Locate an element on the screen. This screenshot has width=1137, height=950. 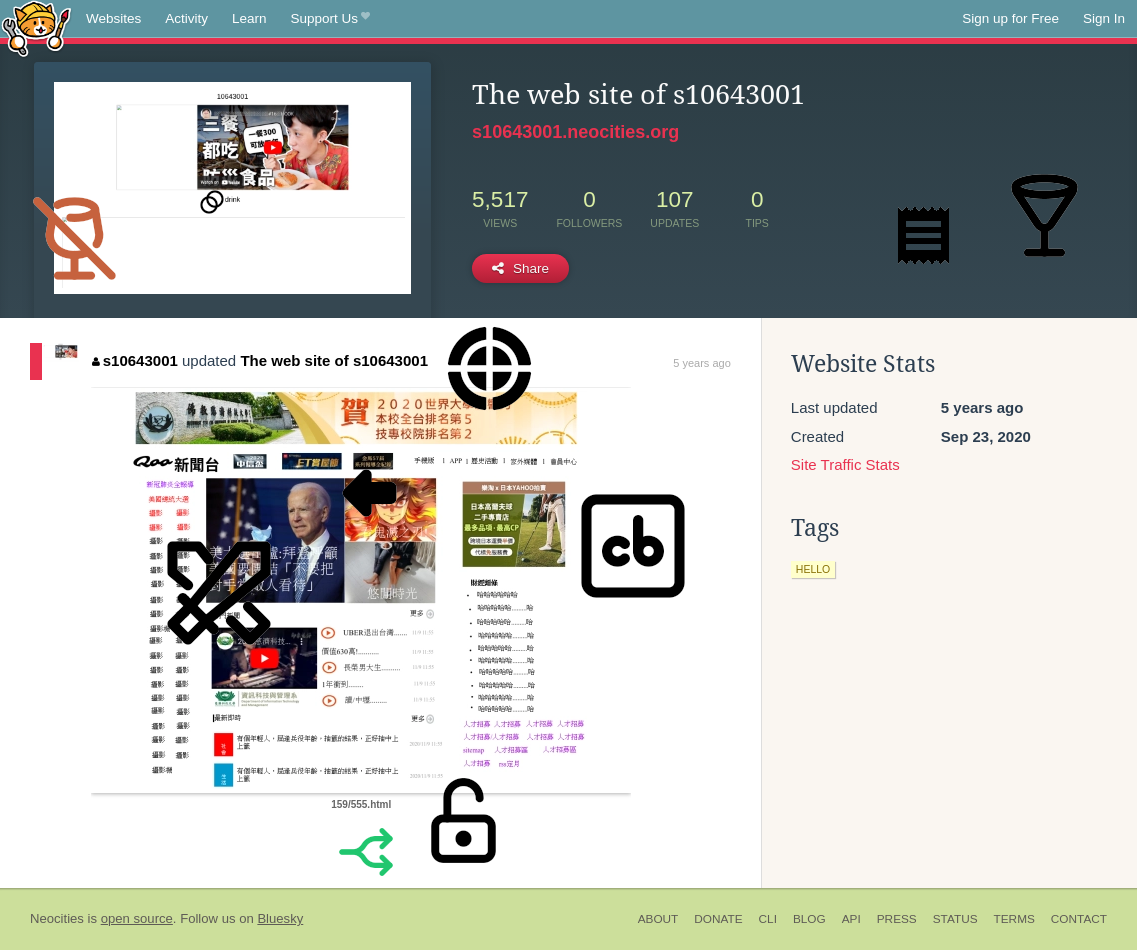
view purchase receipt or transaction history is located at coordinates (923, 235).